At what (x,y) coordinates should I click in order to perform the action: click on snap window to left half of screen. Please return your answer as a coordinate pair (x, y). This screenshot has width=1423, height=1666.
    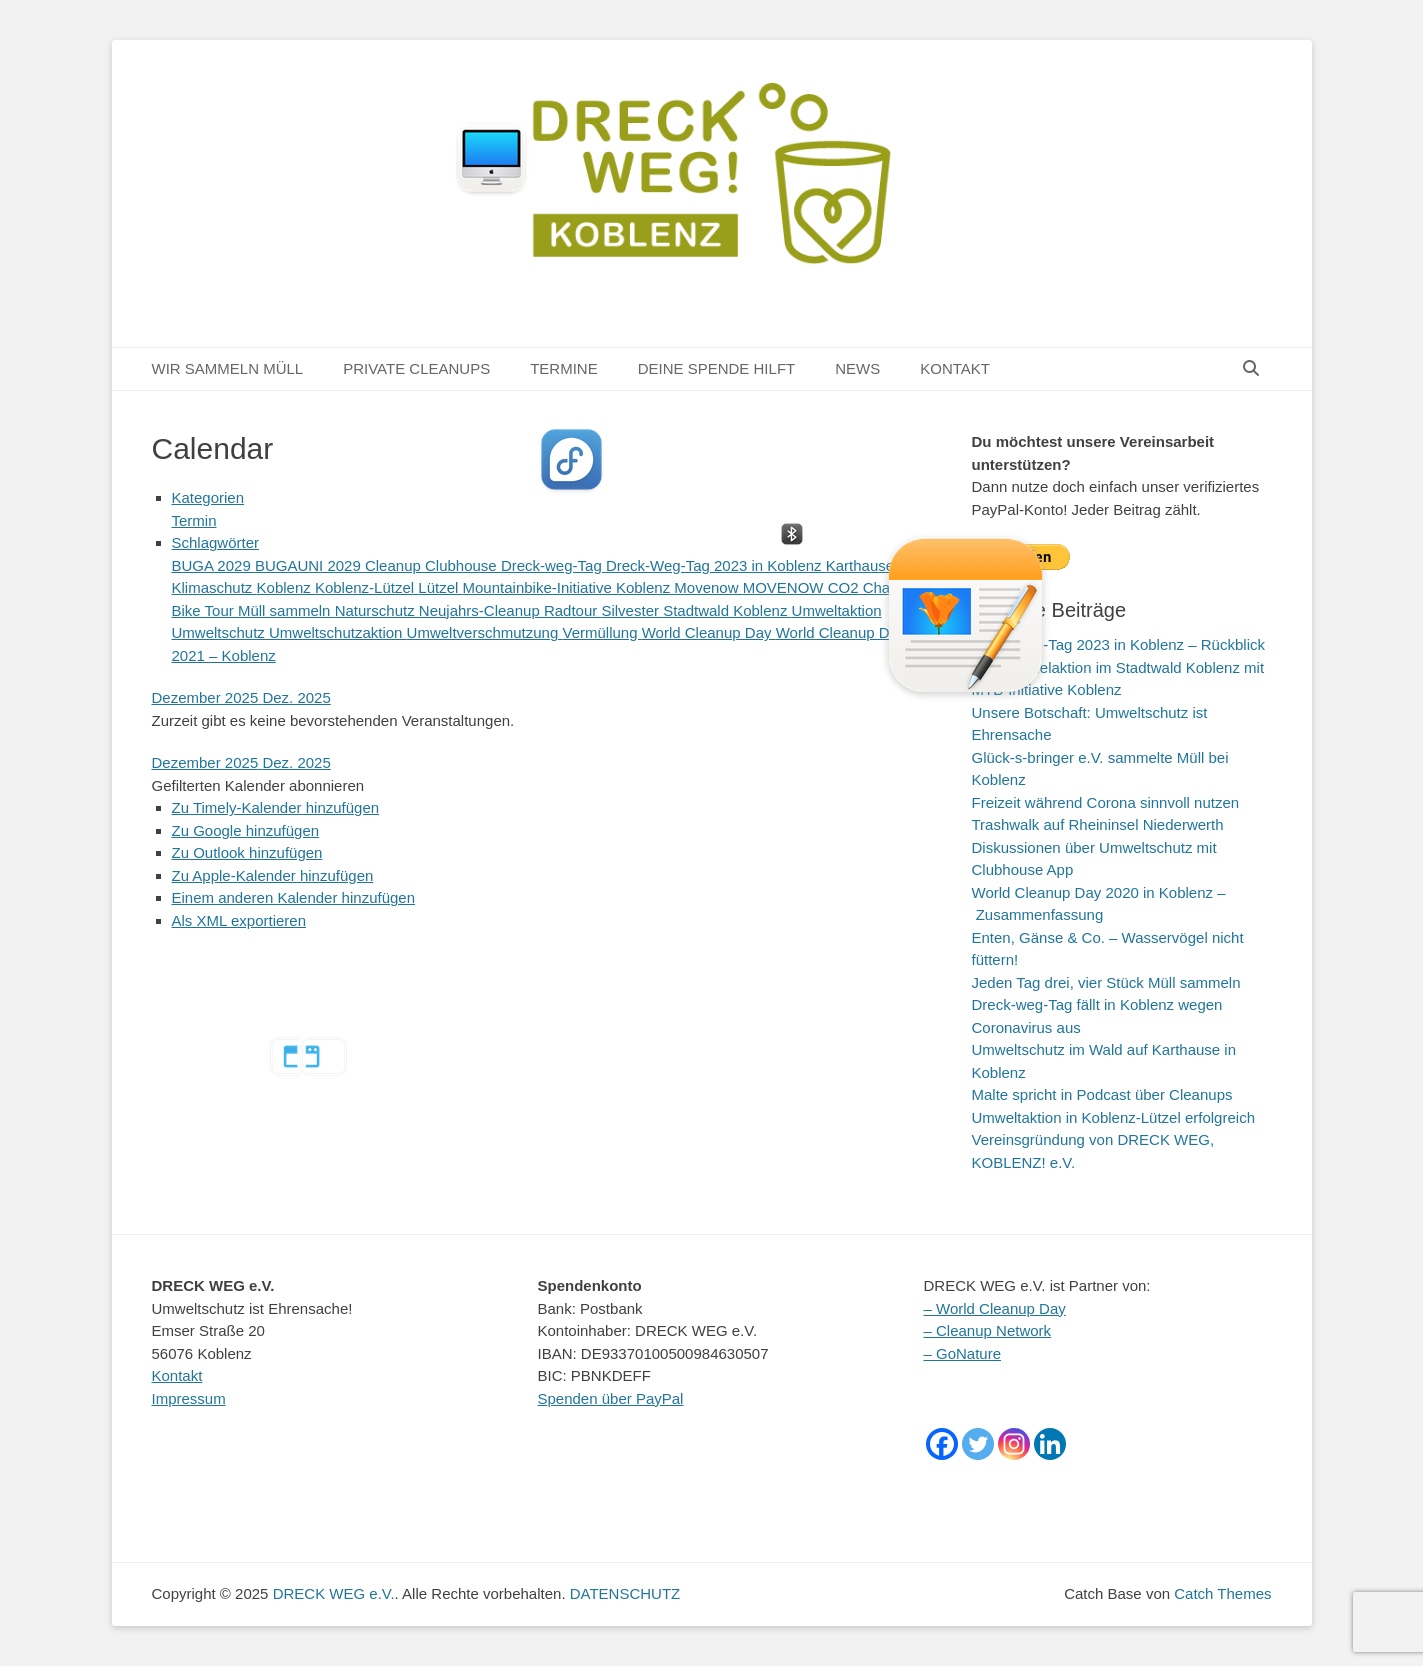
    Looking at the image, I should click on (308, 1056).